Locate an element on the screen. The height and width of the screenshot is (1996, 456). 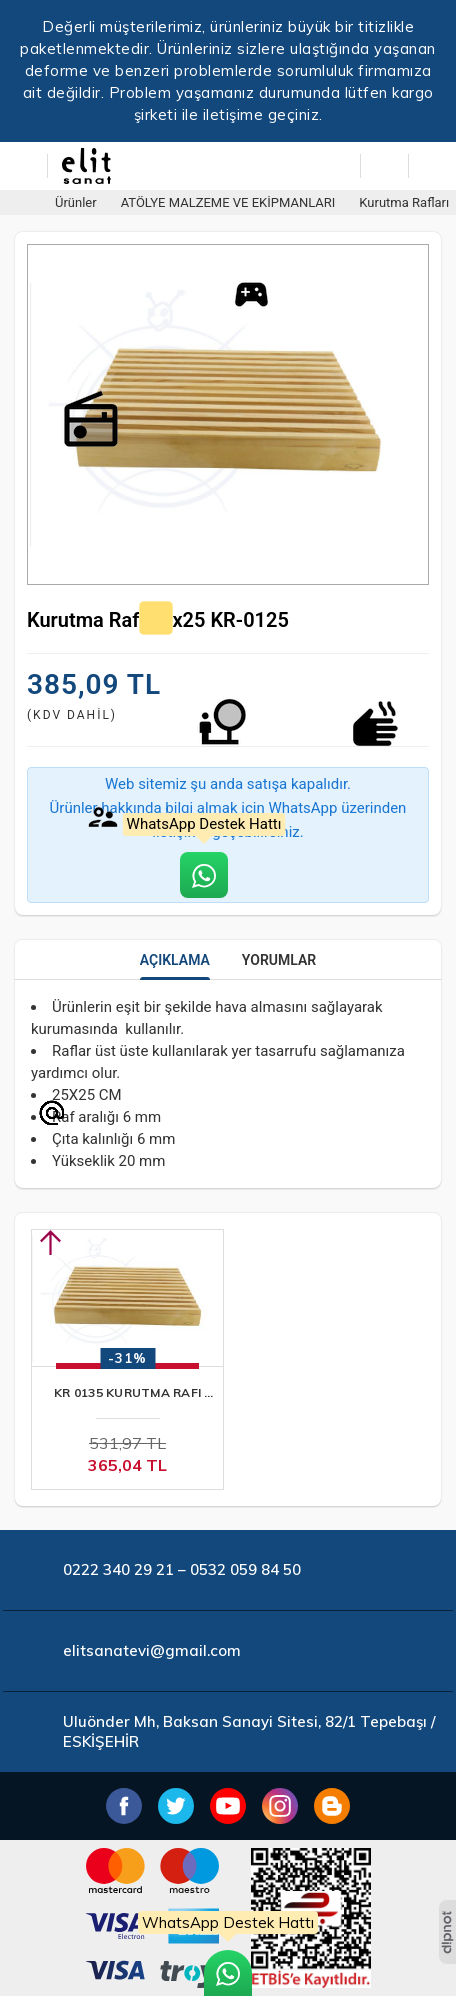
access gaming or esports features is located at coordinates (251, 294).